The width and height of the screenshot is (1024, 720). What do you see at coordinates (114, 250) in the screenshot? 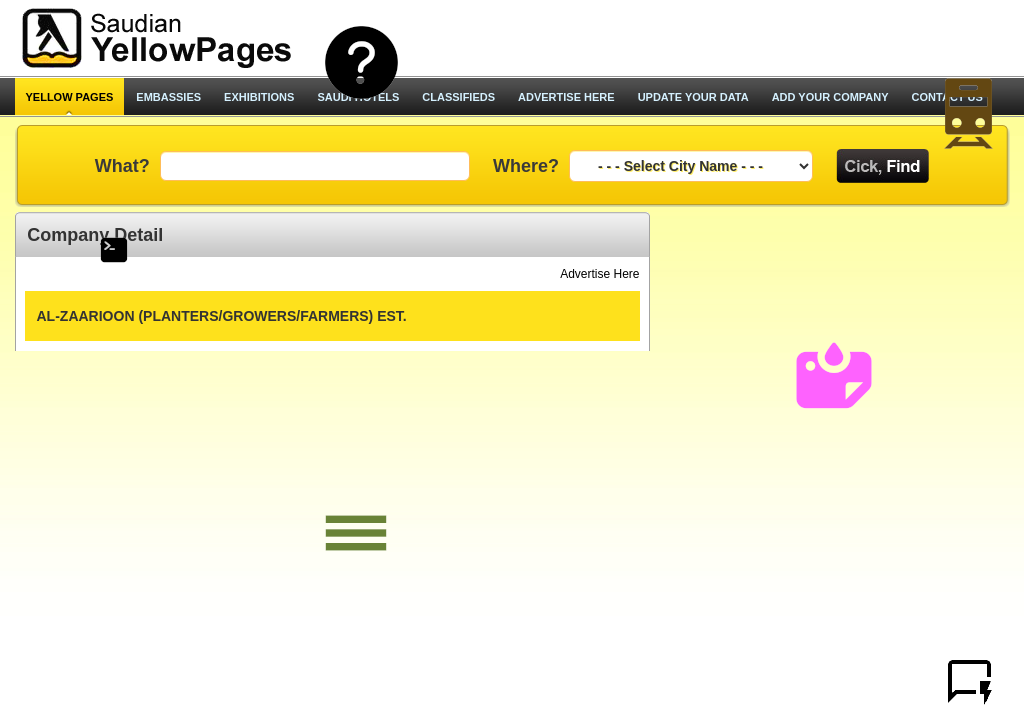
I see `open terminal or command line interface` at bounding box center [114, 250].